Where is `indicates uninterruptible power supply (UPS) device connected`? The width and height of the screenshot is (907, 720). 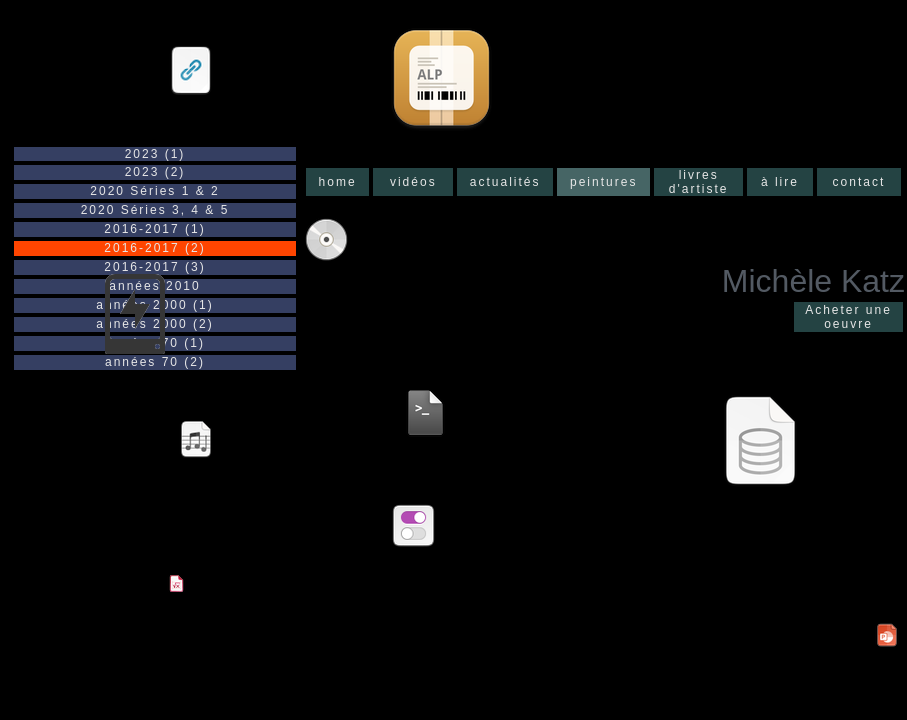 indicates uninterruptible power supply (UPS) device connected is located at coordinates (135, 314).